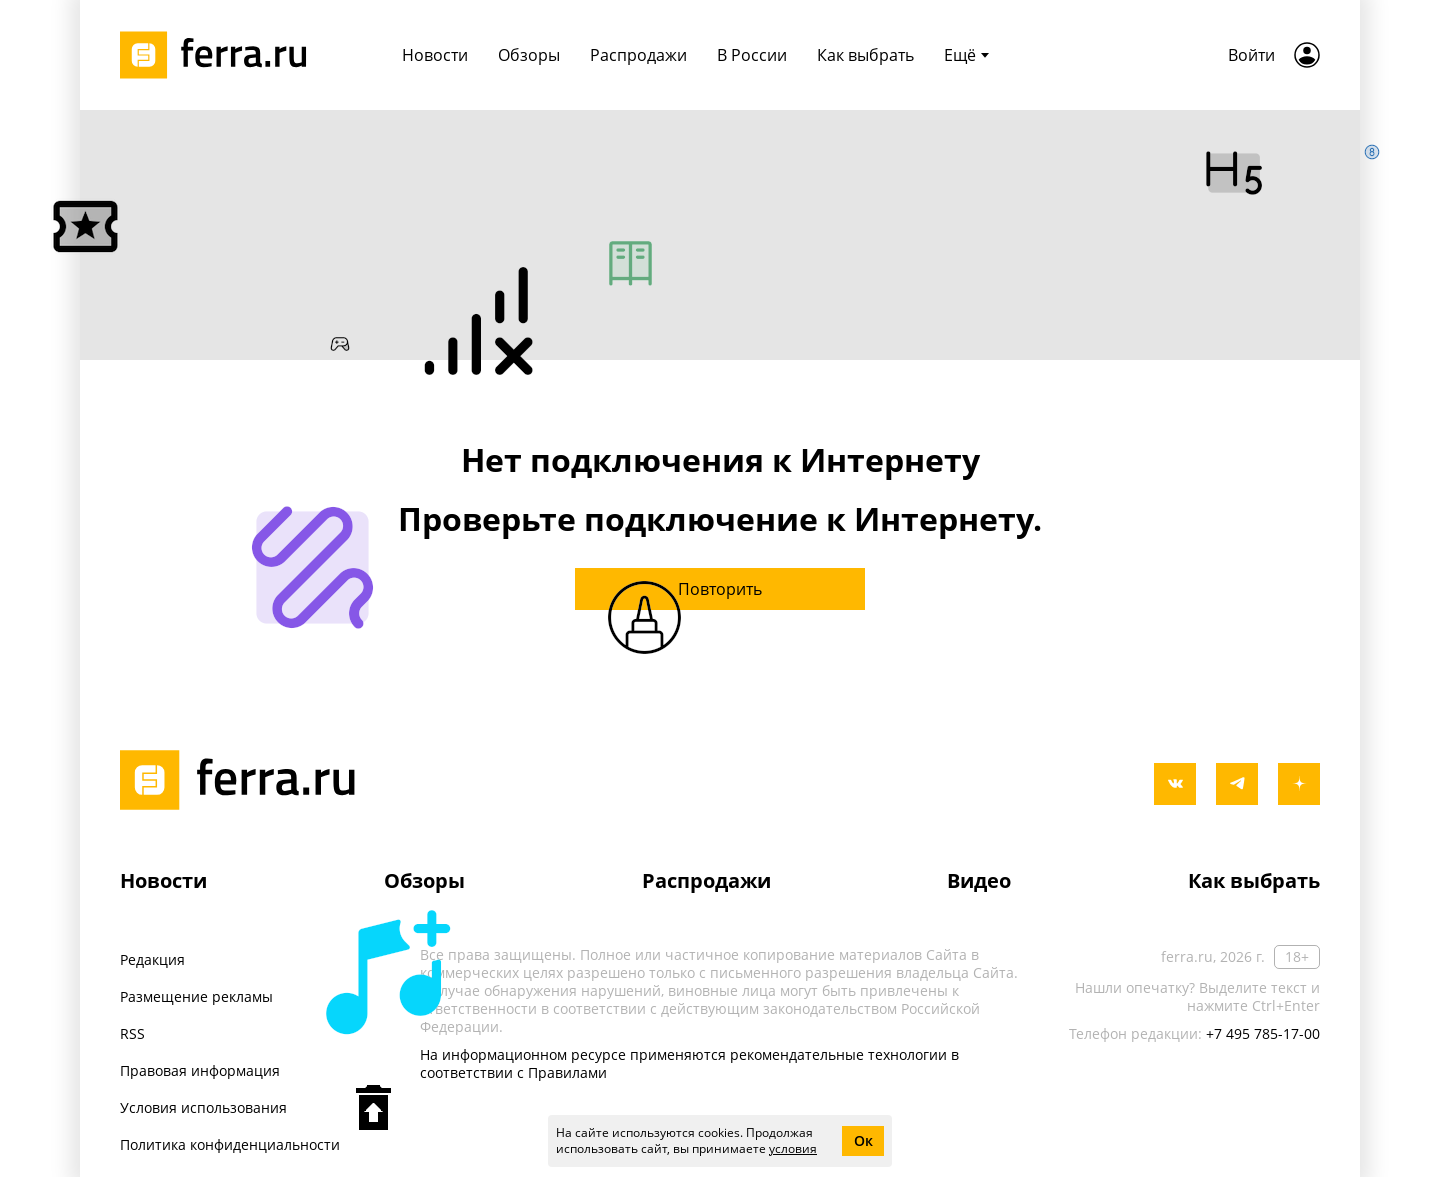 This screenshot has height=1177, width=1440. What do you see at coordinates (373, 1107) in the screenshot?
I see `restore a deleted item from trash` at bounding box center [373, 1107].